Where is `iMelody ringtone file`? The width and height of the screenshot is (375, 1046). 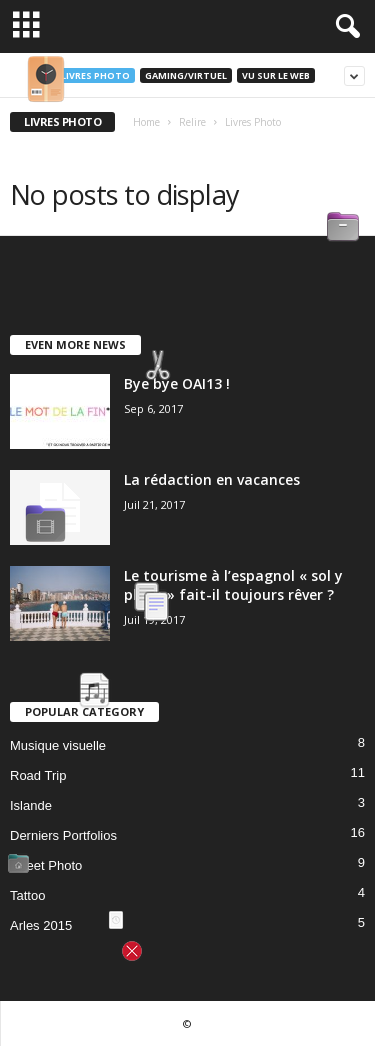 iMelody ringtone file is located at coordinates (94, 689).